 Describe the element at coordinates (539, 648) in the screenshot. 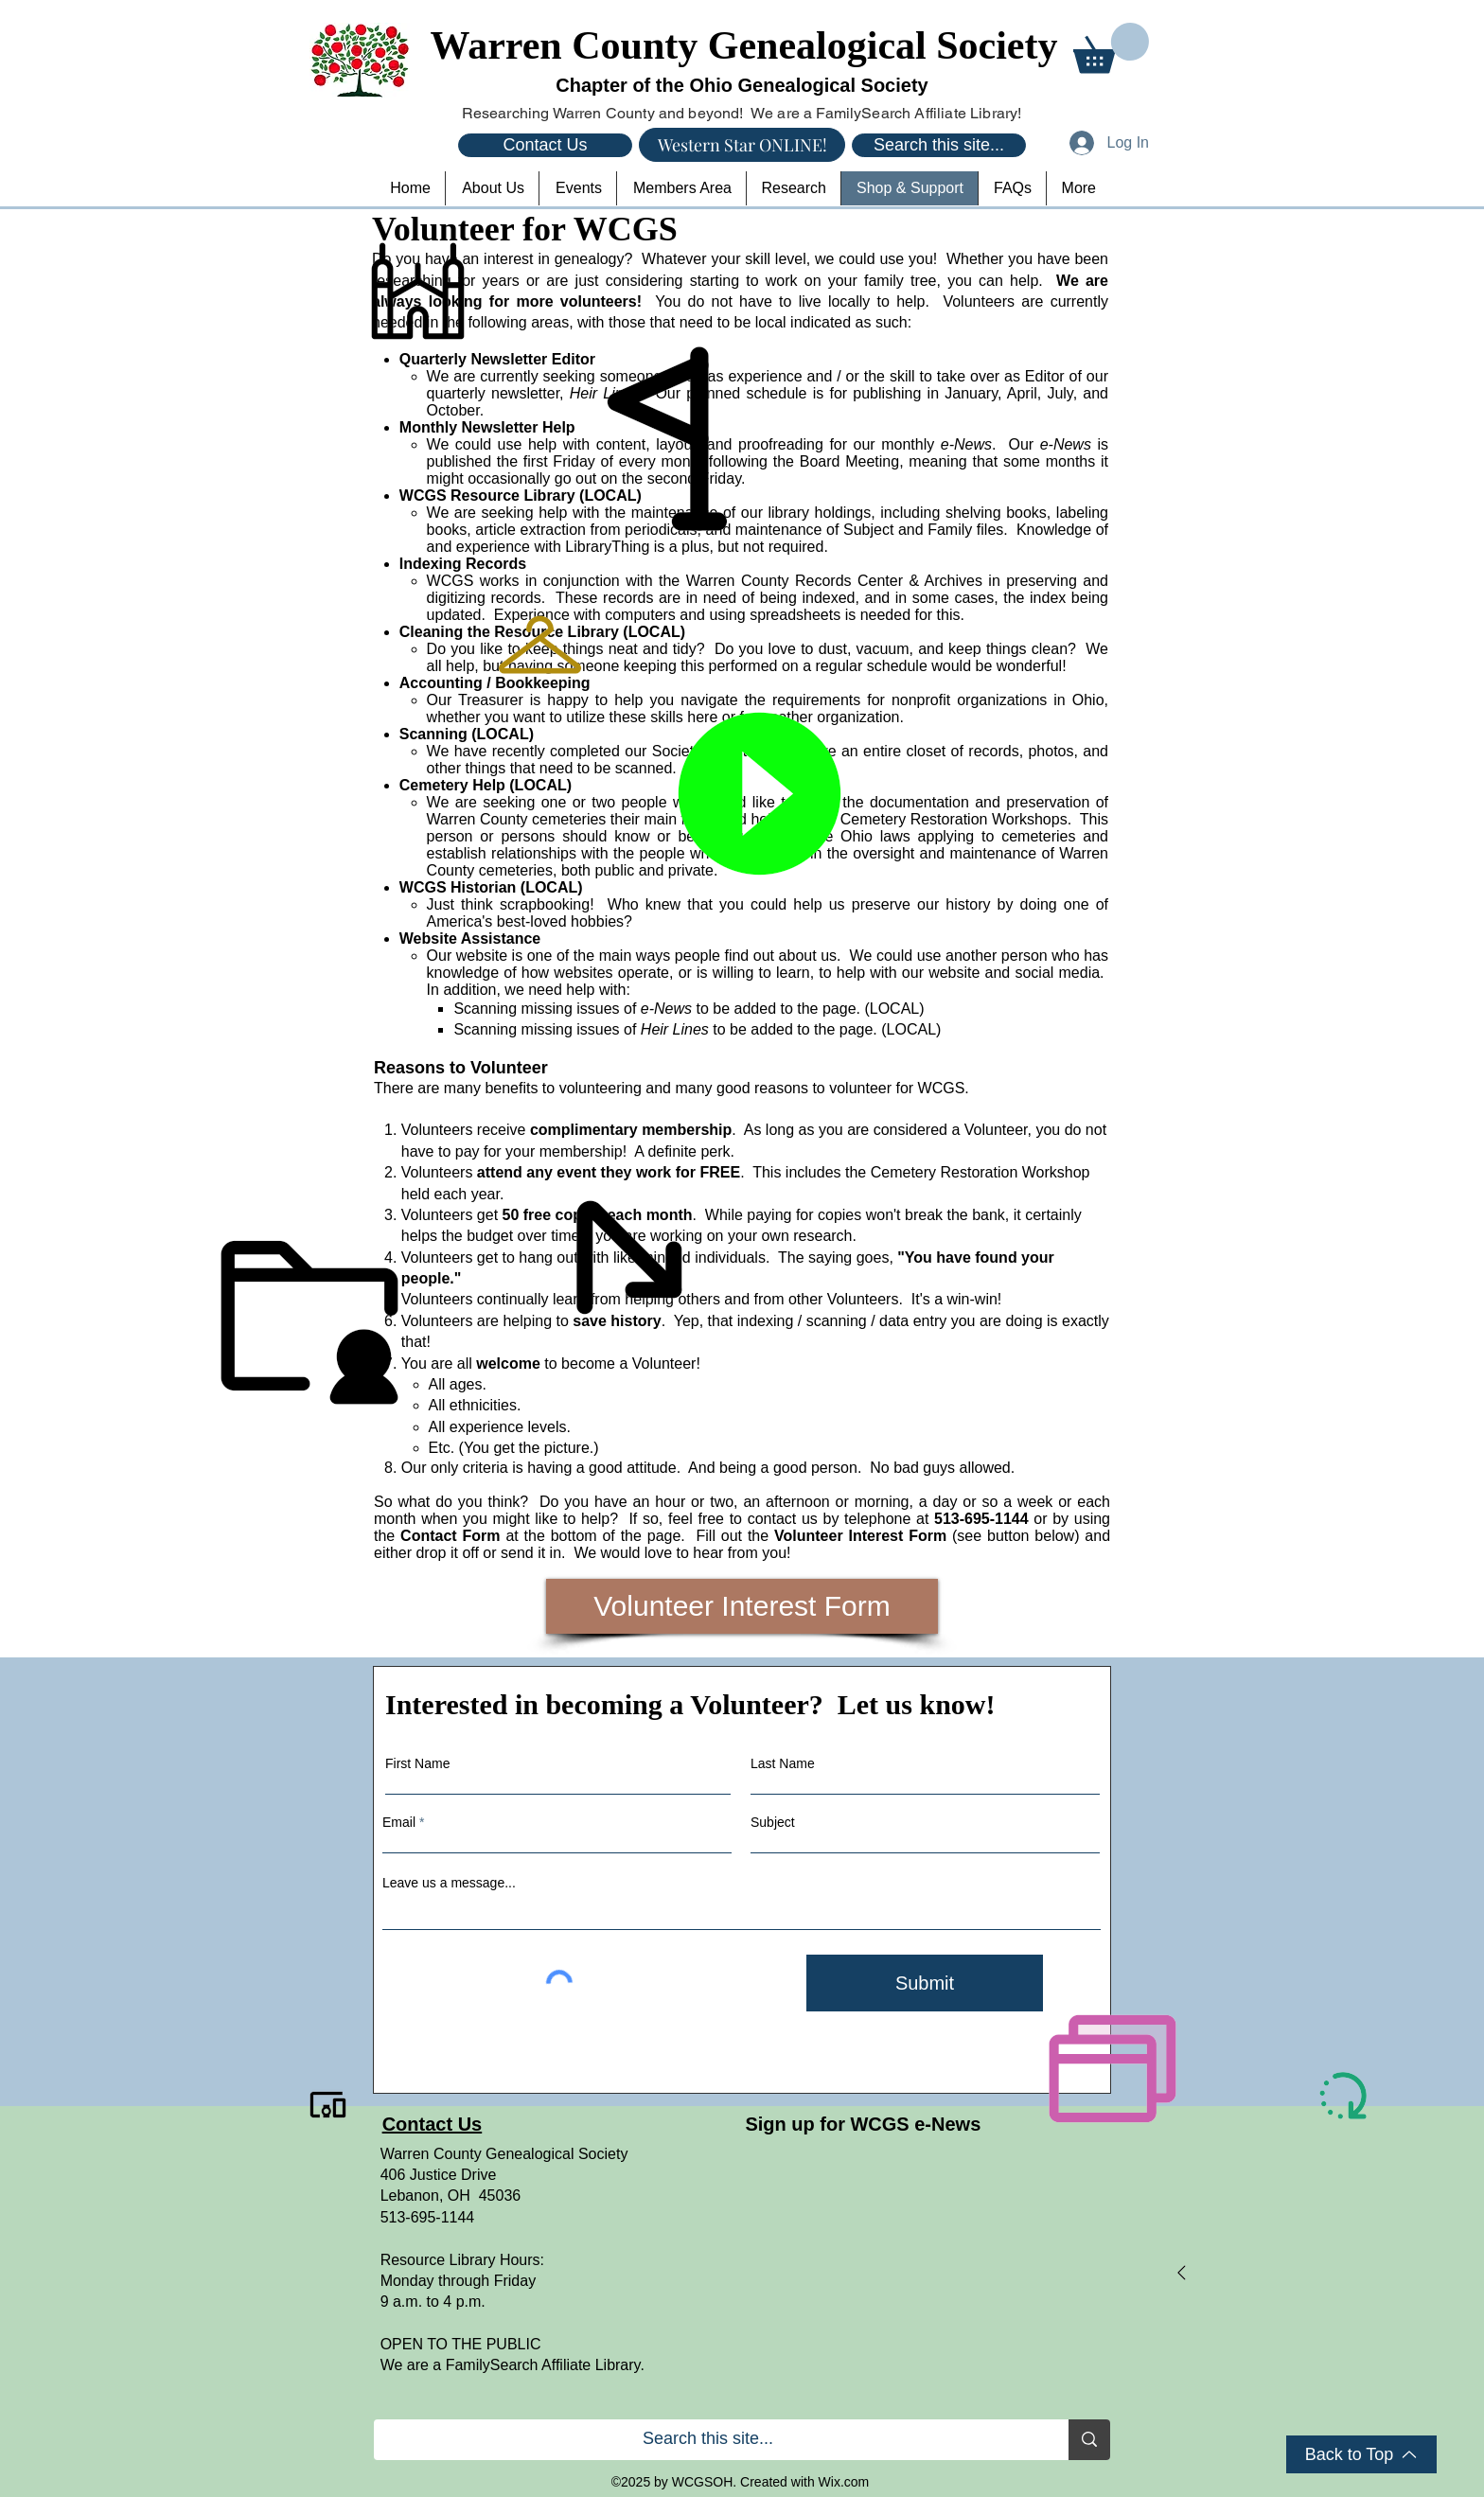

I see `access wardrobe or clothing options` at that location.